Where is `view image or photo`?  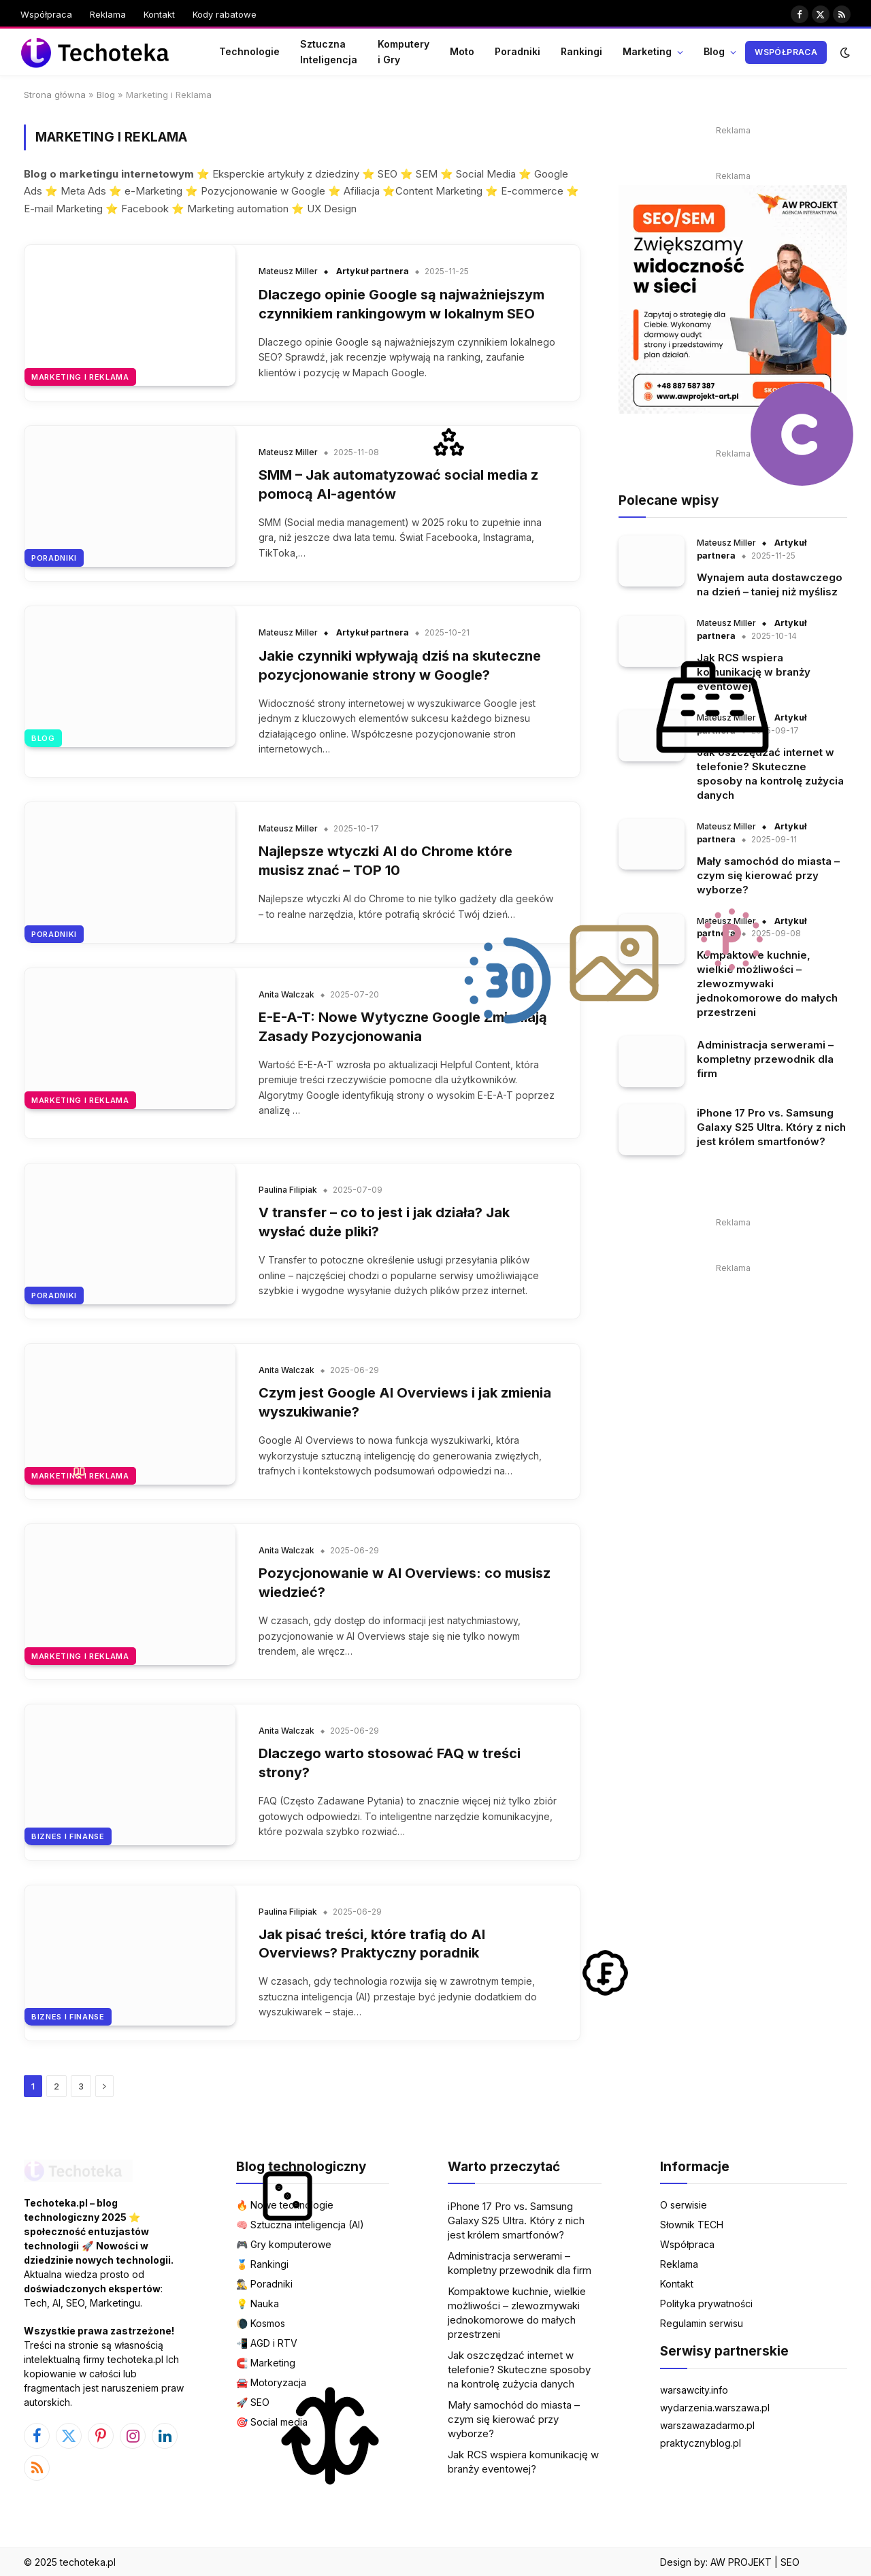 view image or photo is located at coordinates (614, 963).